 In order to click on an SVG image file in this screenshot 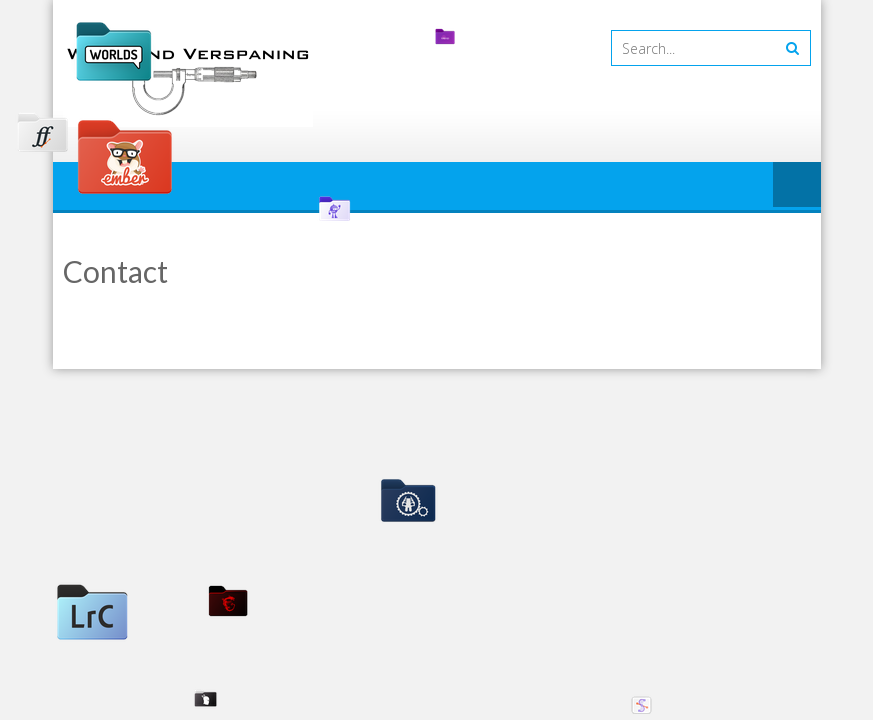, I will do `click(641, 704)`.